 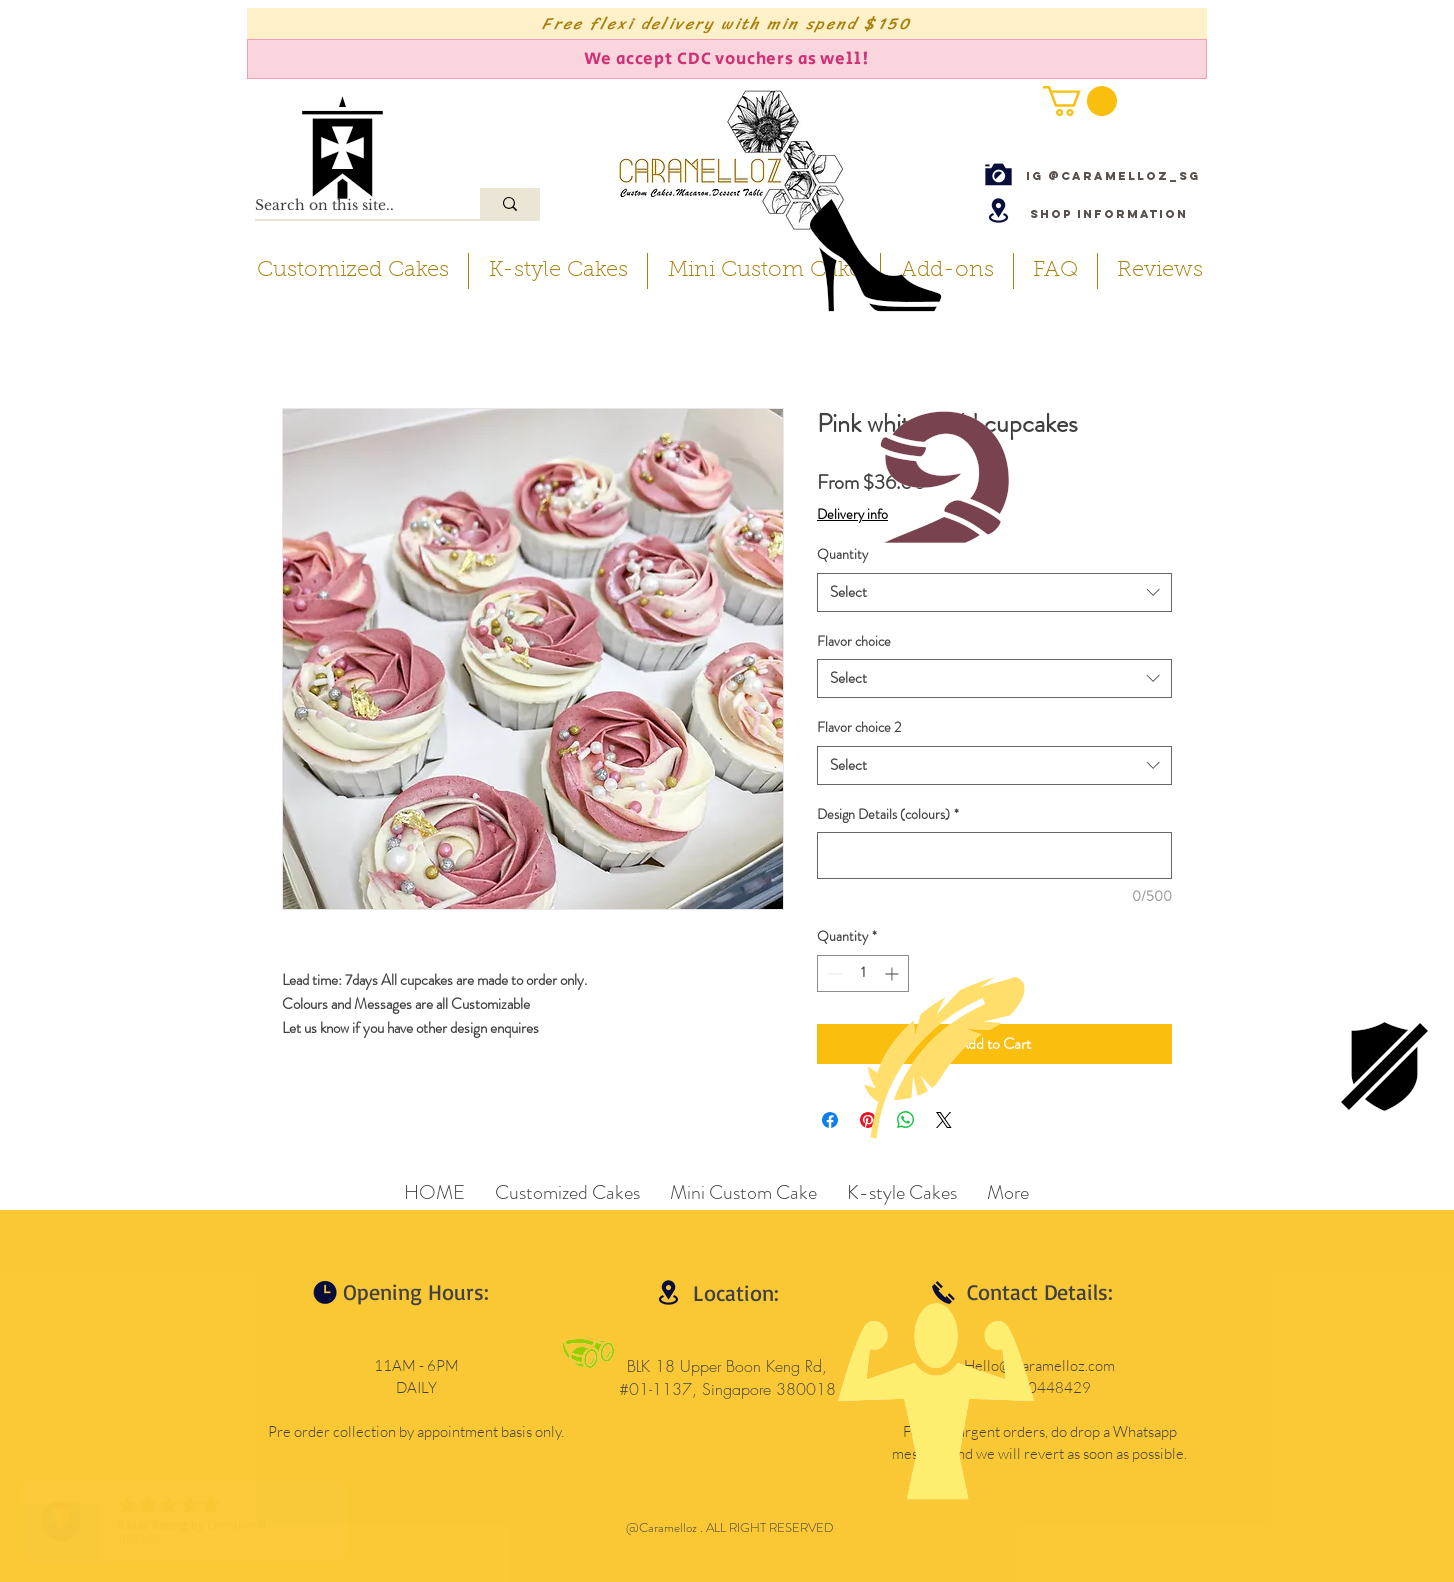 I want to click on browse women's footwear category, so click(x=876, y=255).